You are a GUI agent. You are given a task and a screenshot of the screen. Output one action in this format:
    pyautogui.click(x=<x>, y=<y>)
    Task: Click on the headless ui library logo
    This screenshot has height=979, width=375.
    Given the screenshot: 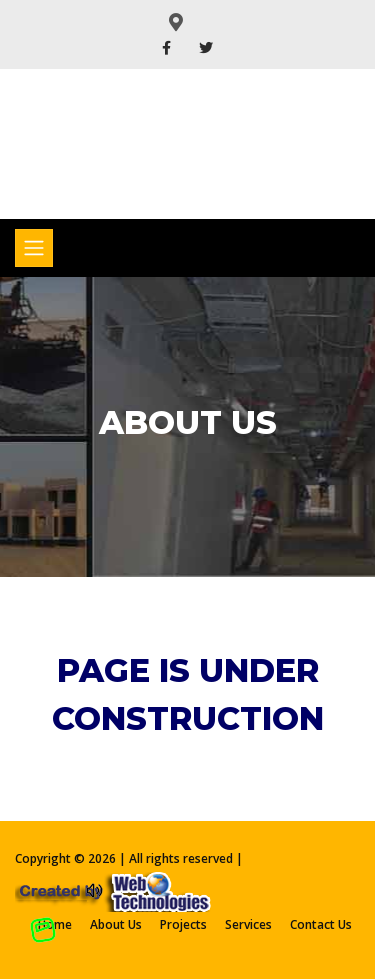 What is the action you would take?
    pyautogui.click(x=43, y=930)
    